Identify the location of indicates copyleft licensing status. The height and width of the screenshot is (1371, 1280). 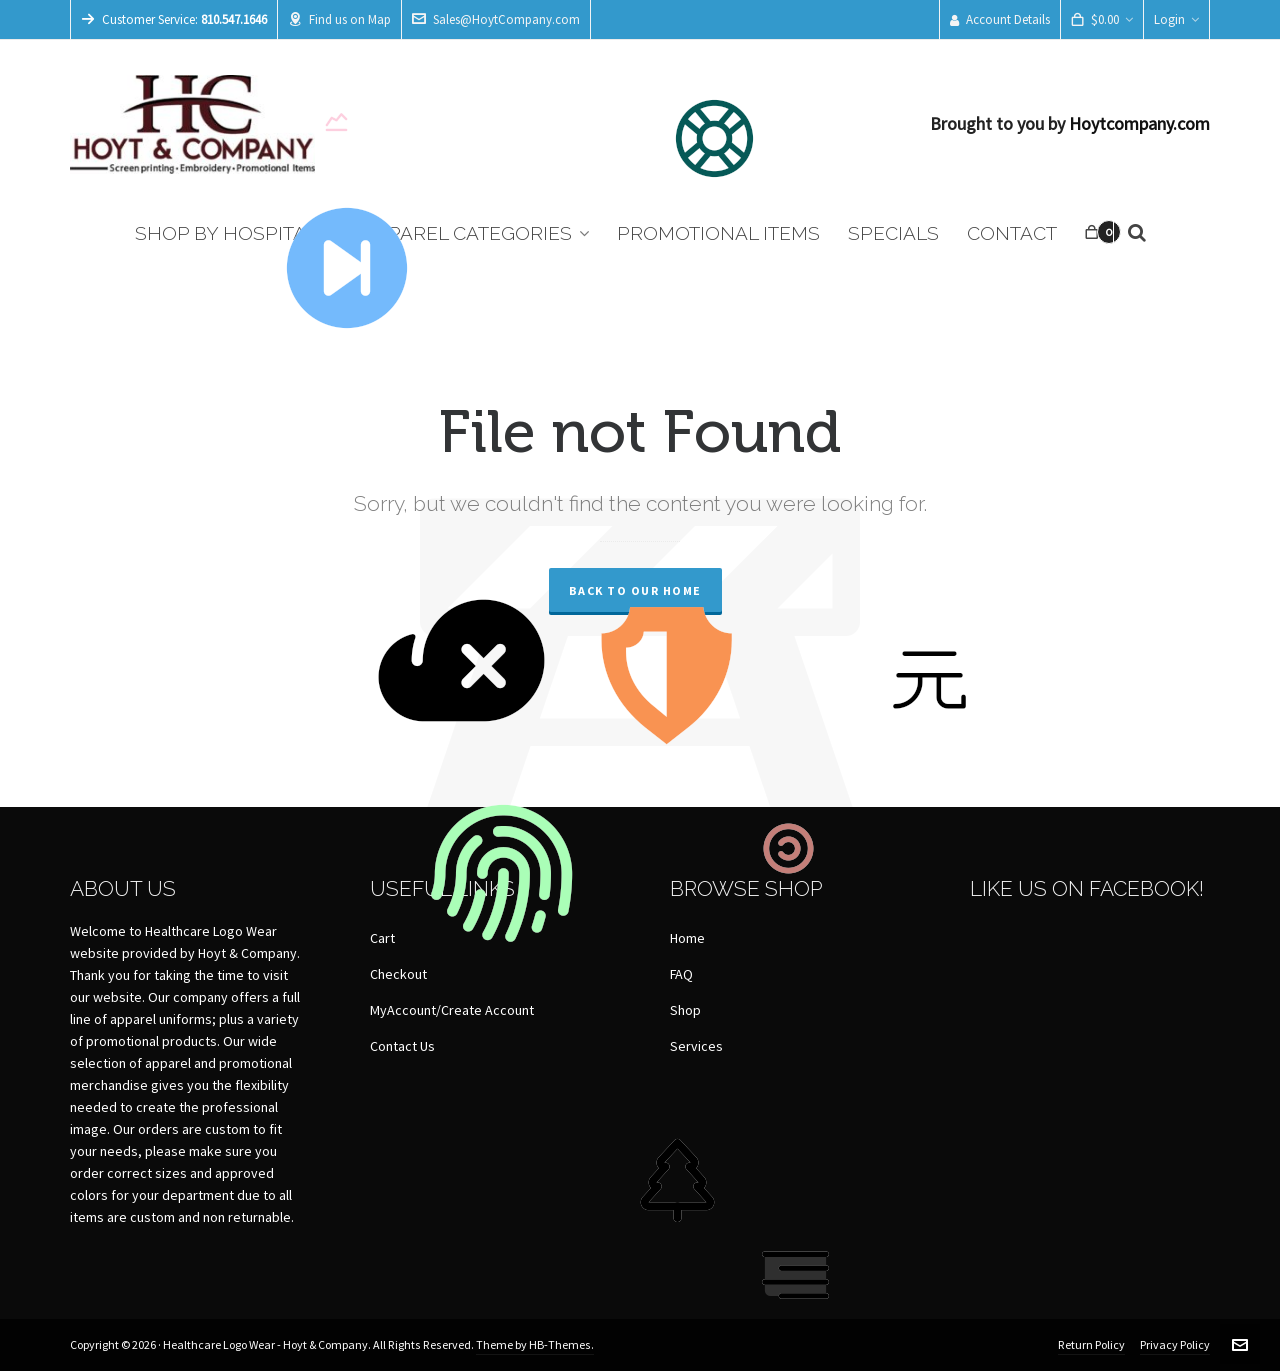
(788, 848).